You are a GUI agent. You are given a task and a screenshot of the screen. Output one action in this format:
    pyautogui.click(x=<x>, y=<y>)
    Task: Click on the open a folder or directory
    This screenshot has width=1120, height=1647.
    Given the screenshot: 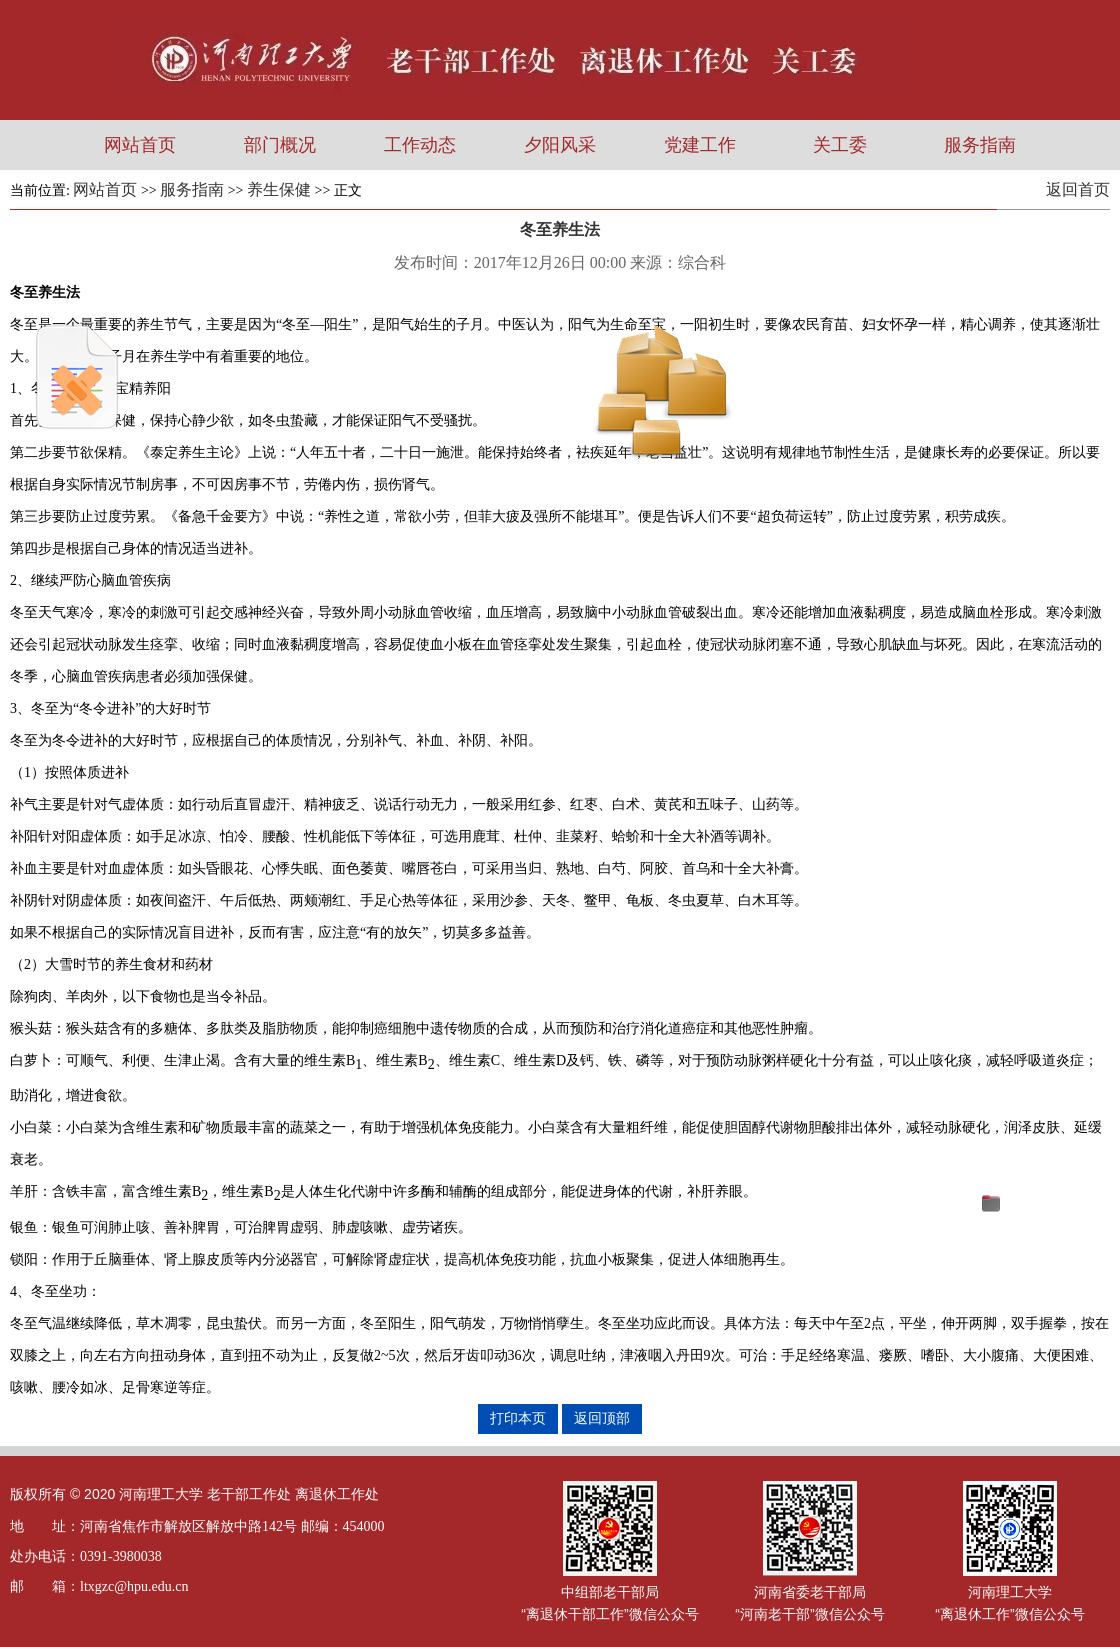 What is the action you would take?
    pyautogui.click(x=991, y=1203)
    